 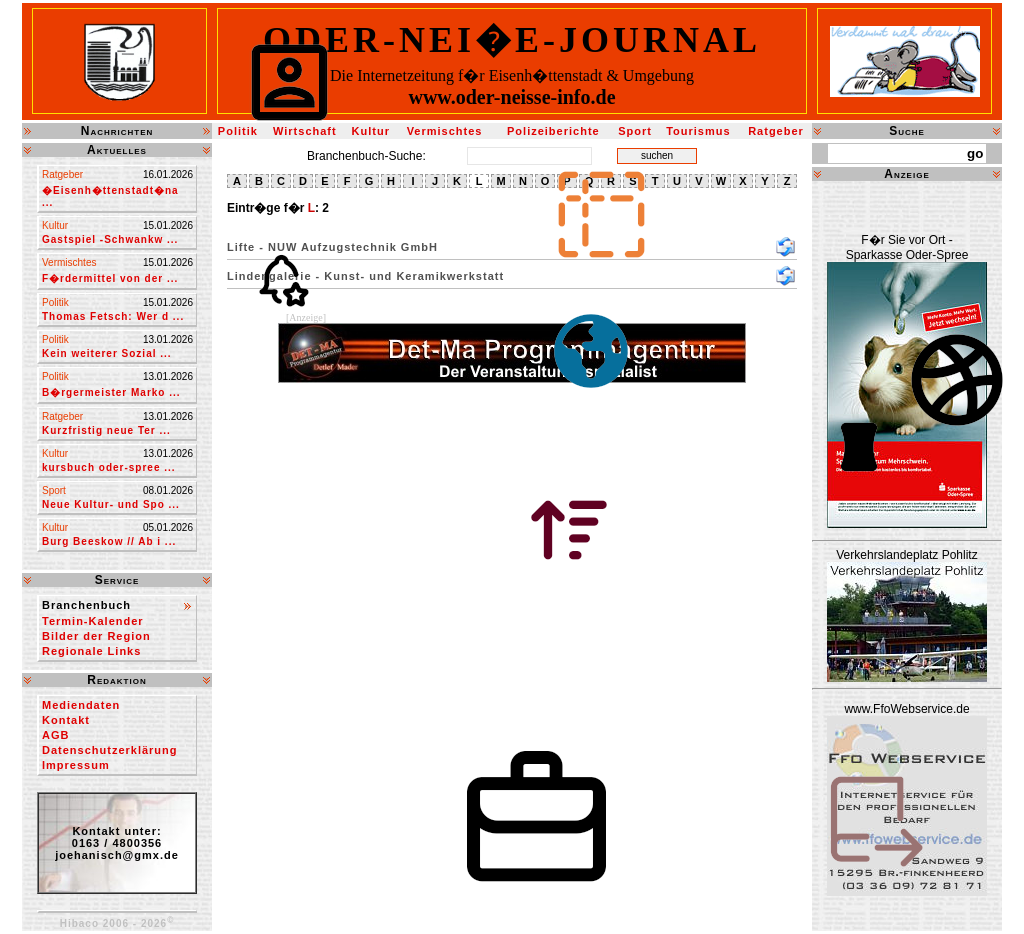 I want to click on access work or business-related content, so click(x=536, y=820).